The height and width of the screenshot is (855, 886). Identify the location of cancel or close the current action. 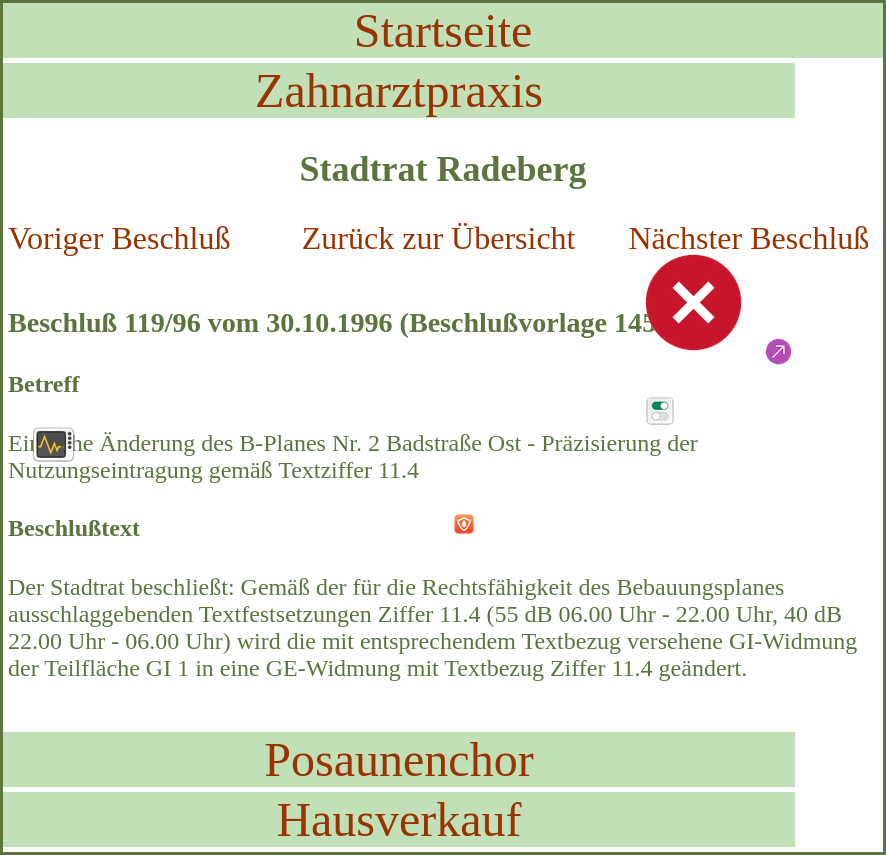
(693, 302).